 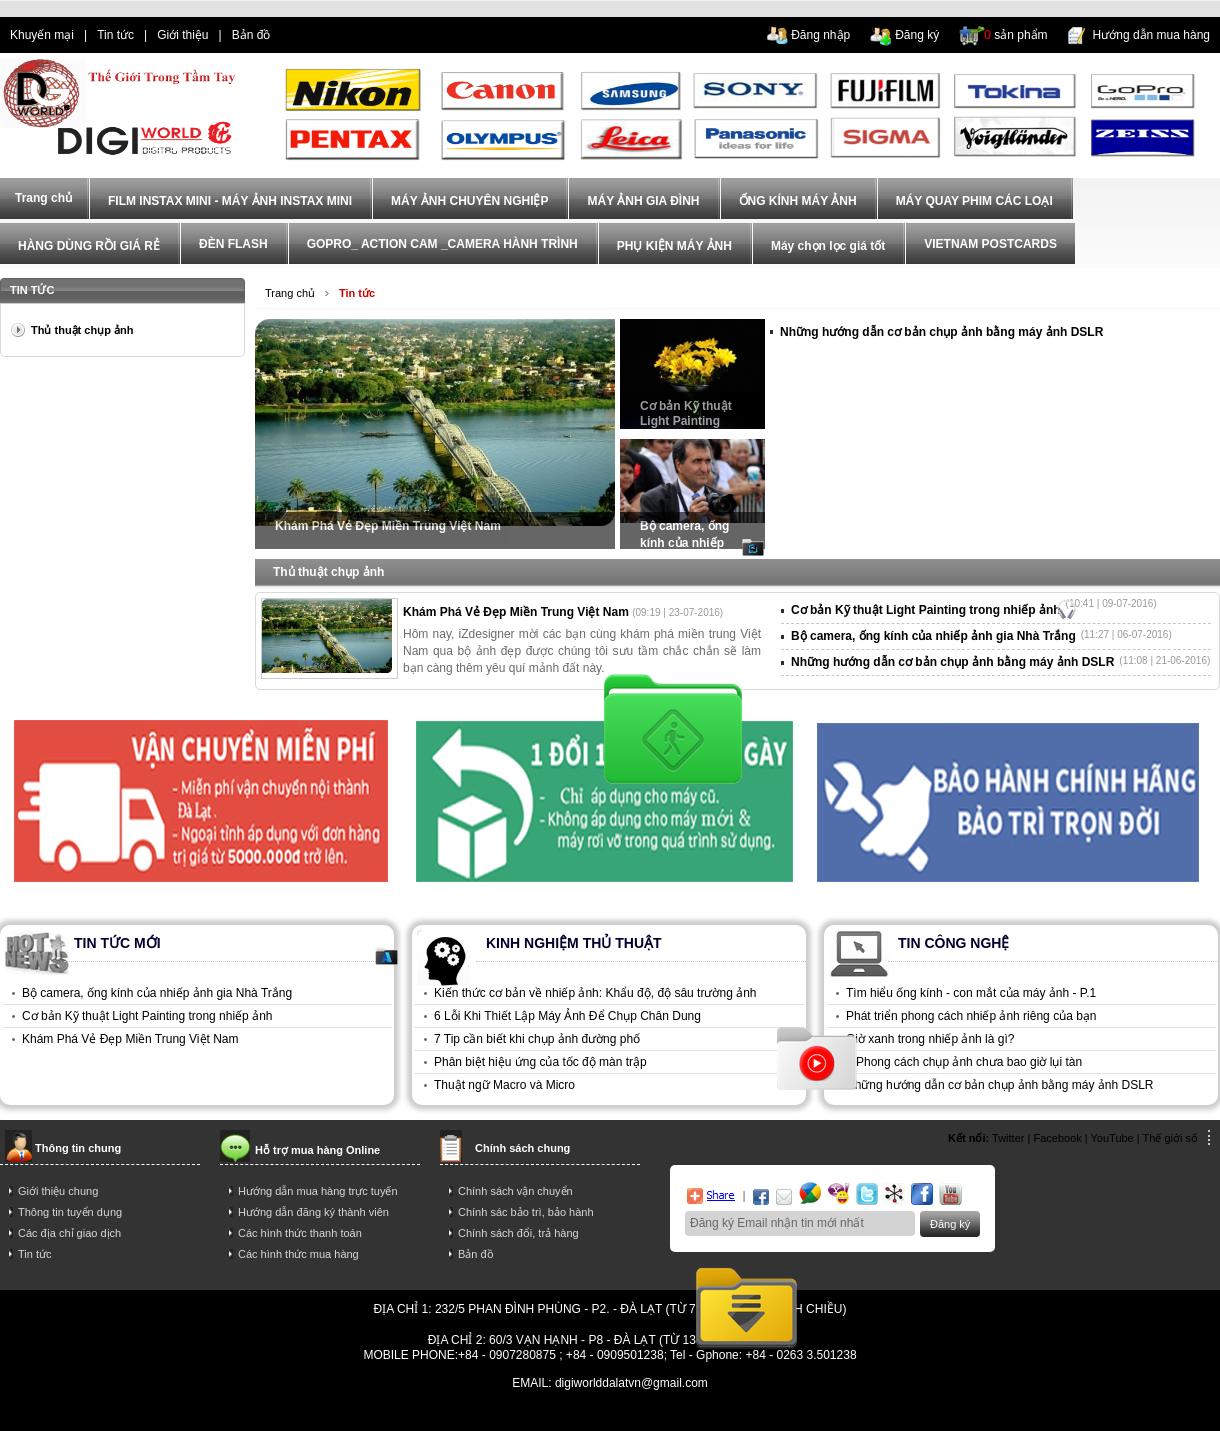 What do you see at coordinates (386, 956) in the screenshot?
I see `open azure or microsoft cloud-related files` at bounding box center [386, 956].